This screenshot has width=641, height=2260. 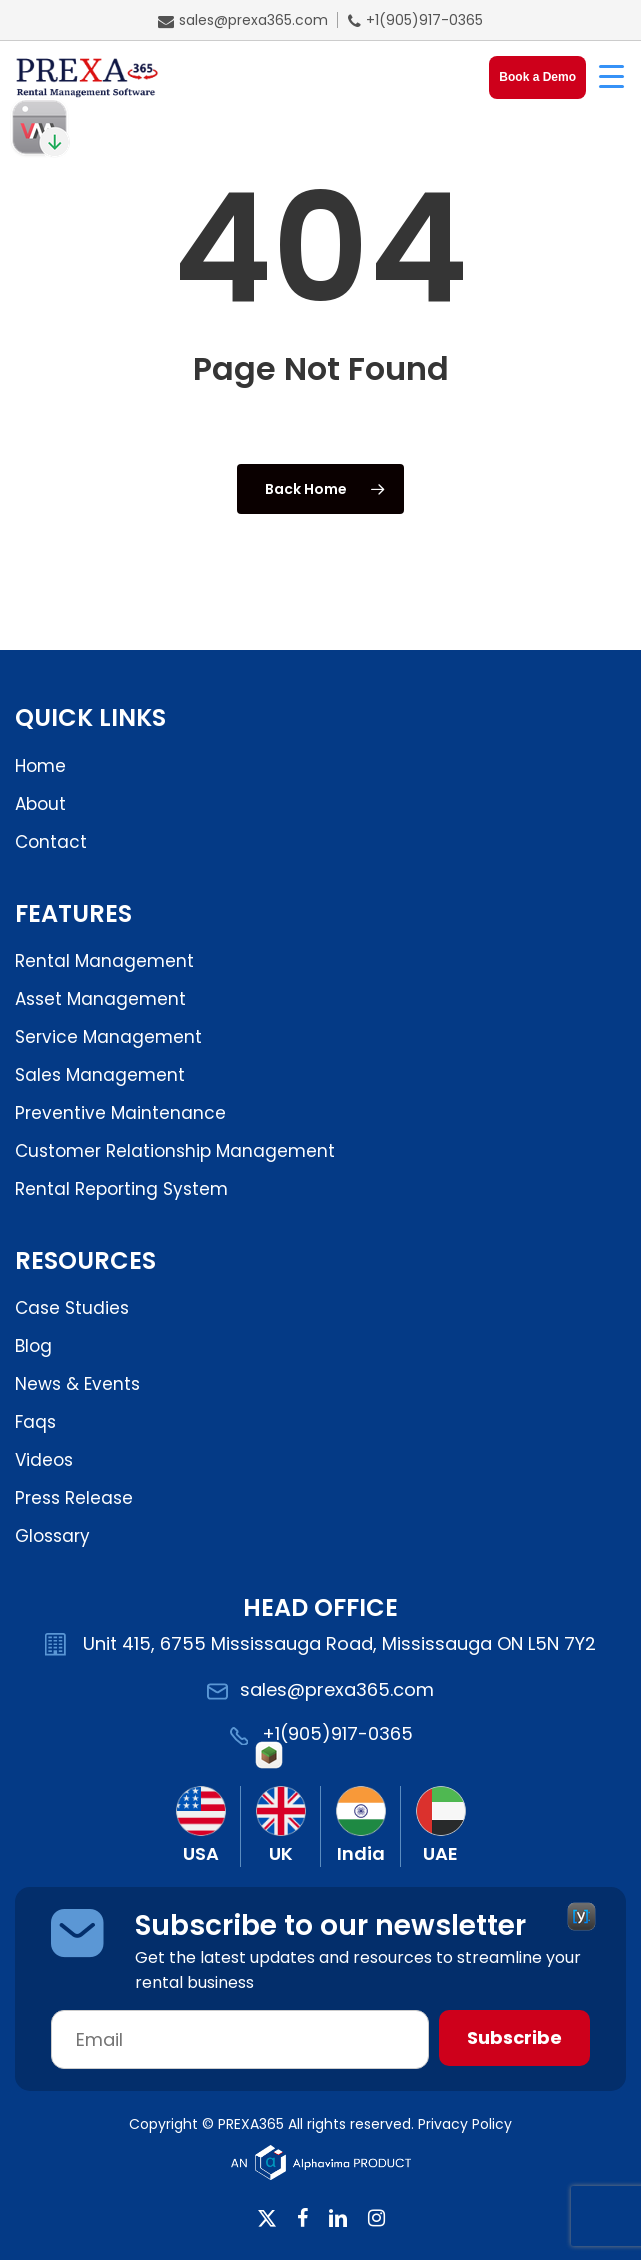 I want to click on launch ipython interactive python shell, so click(x=581, y=1916).